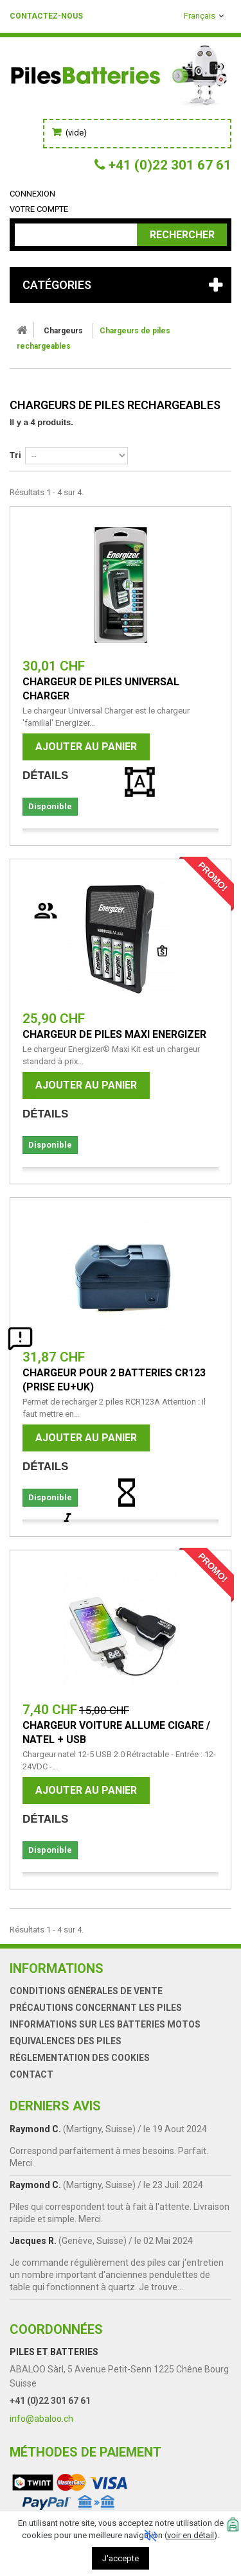  What do you see at coordinates (127, 1493) in the screenshot?
I see `indicates a process is loading or in progress` at bounding box center [127, 1493].